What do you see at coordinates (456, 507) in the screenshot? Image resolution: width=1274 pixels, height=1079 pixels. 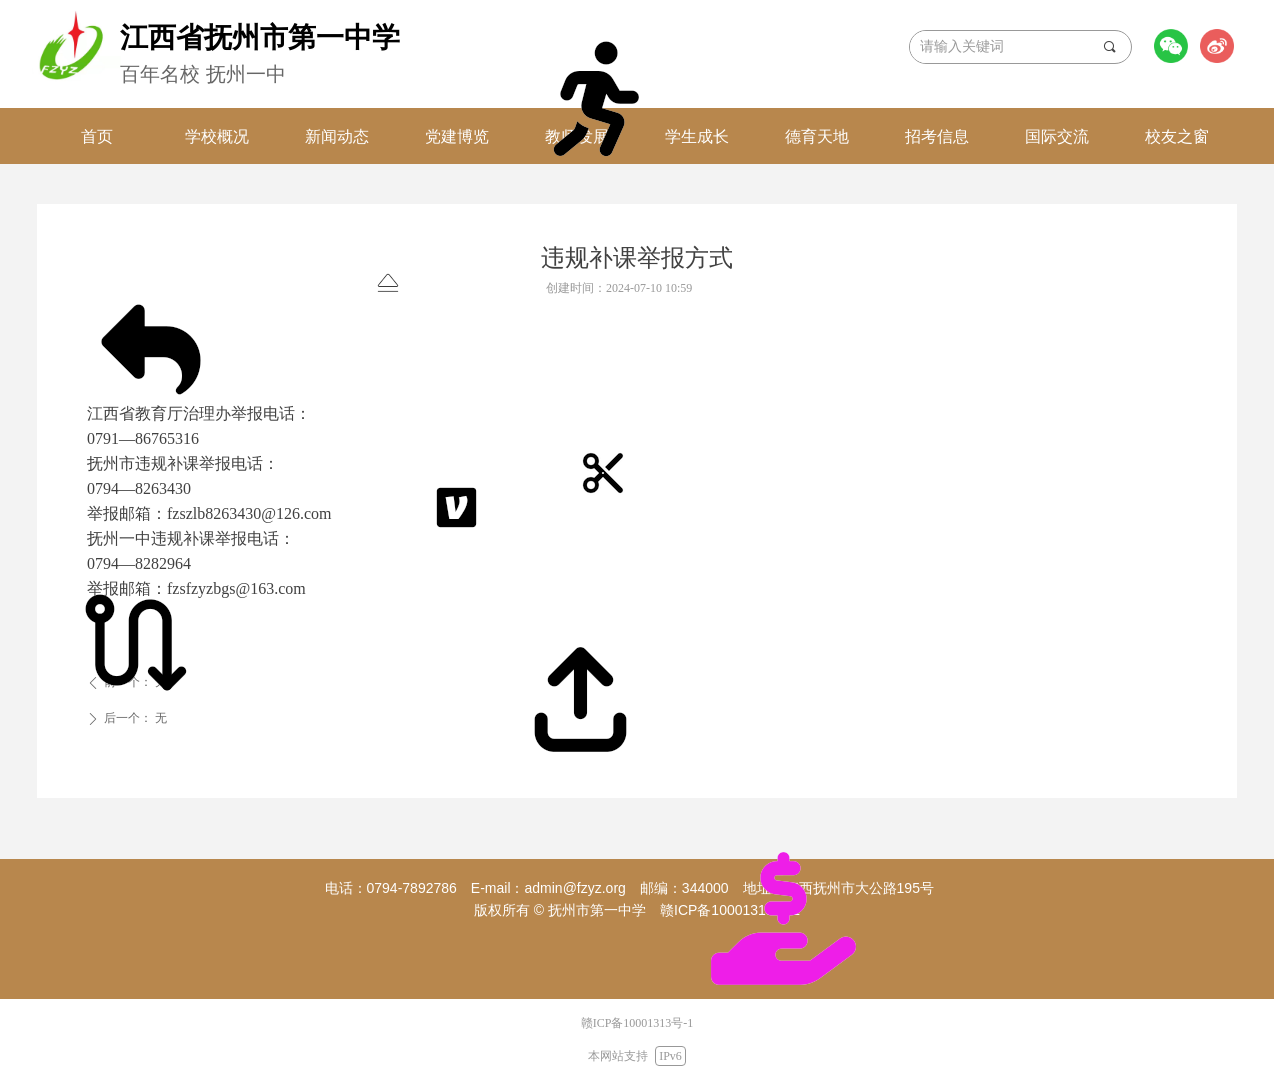 I see `open Venmo app` at bounding box center [456, 507].